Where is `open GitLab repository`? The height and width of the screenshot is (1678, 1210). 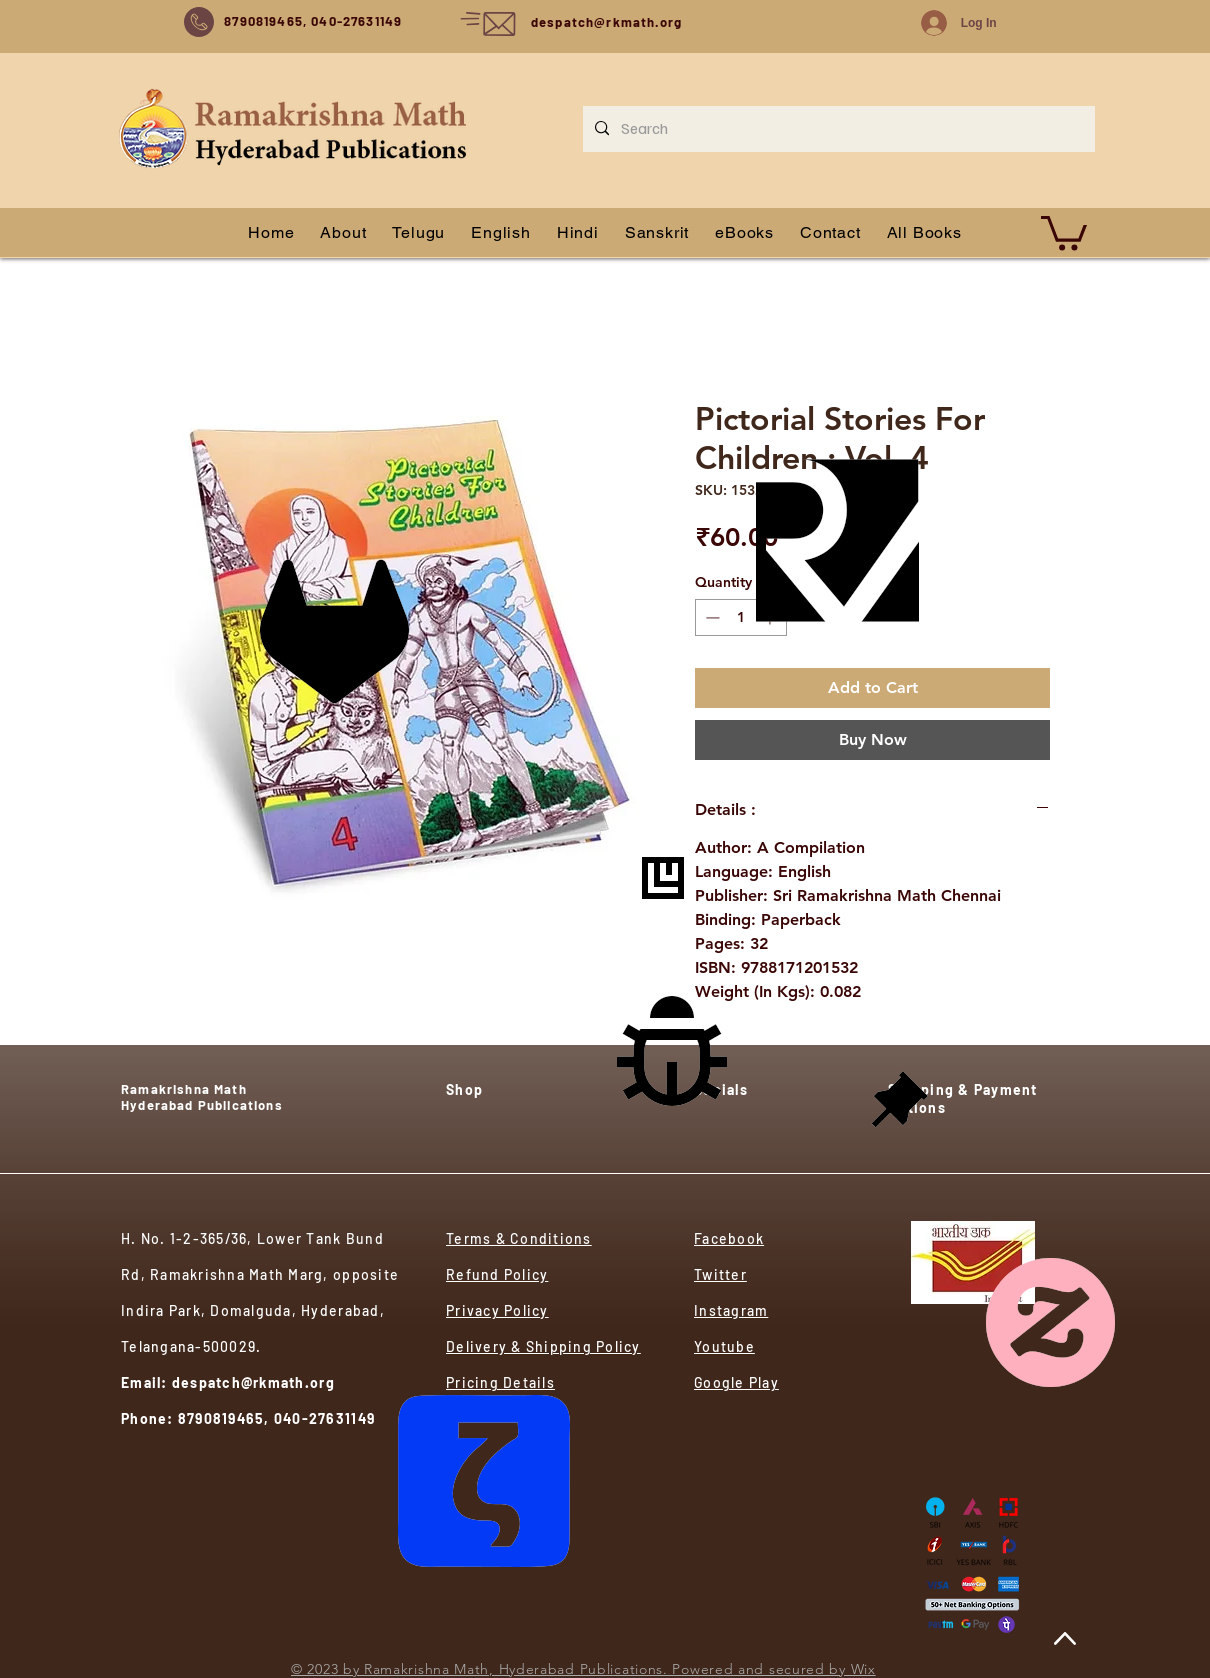
open GitLab repository is located at coordinates (334, 631).